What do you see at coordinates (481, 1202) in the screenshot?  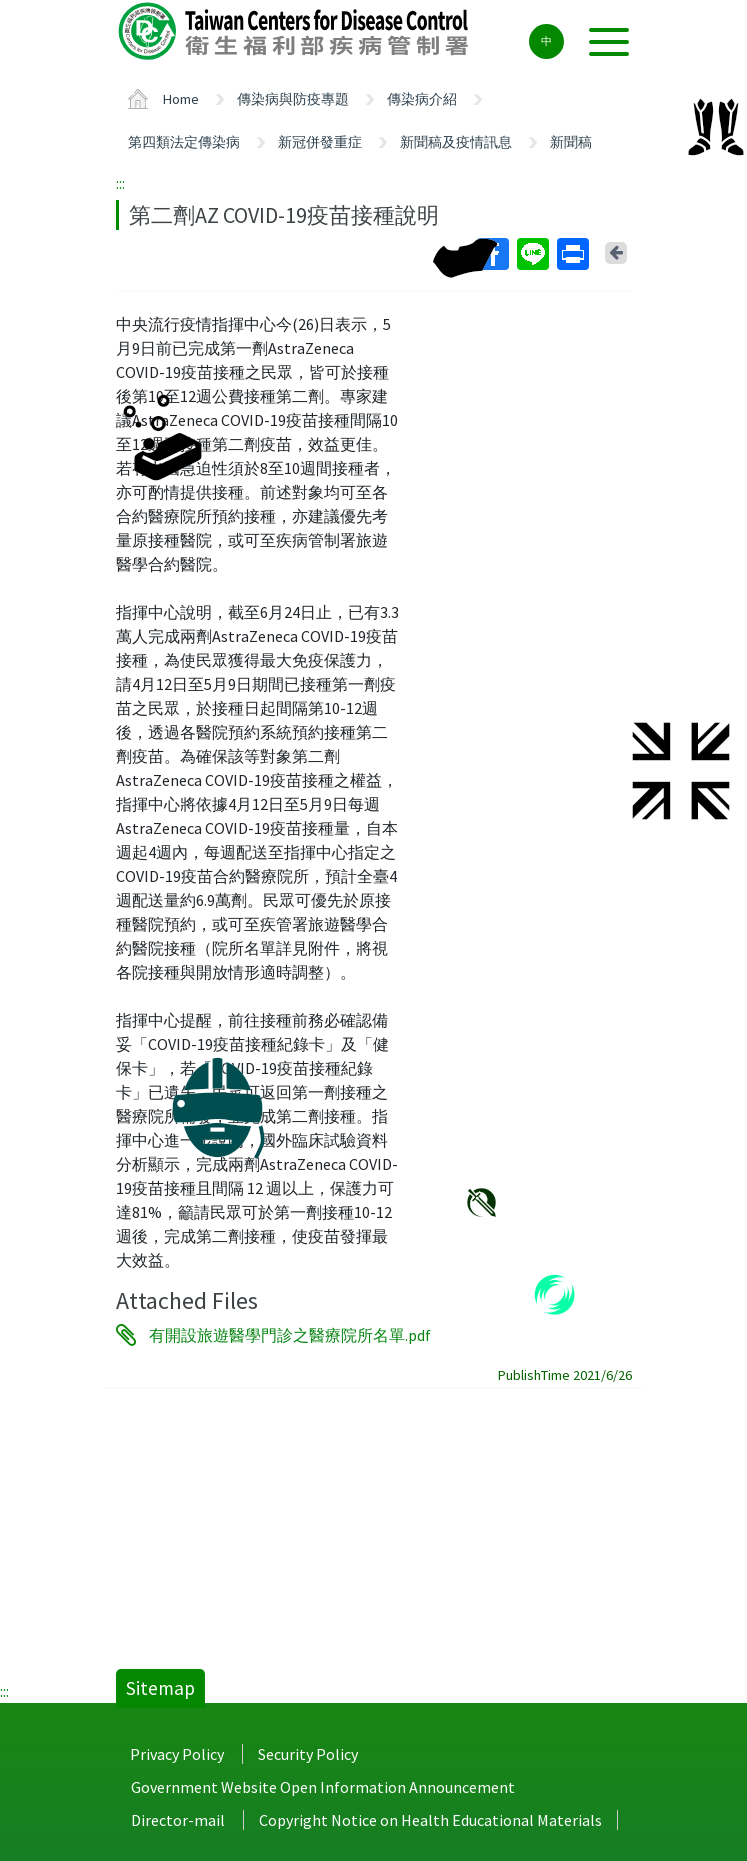 I see `attack or combat action button` at bounding box center [481, 1202].